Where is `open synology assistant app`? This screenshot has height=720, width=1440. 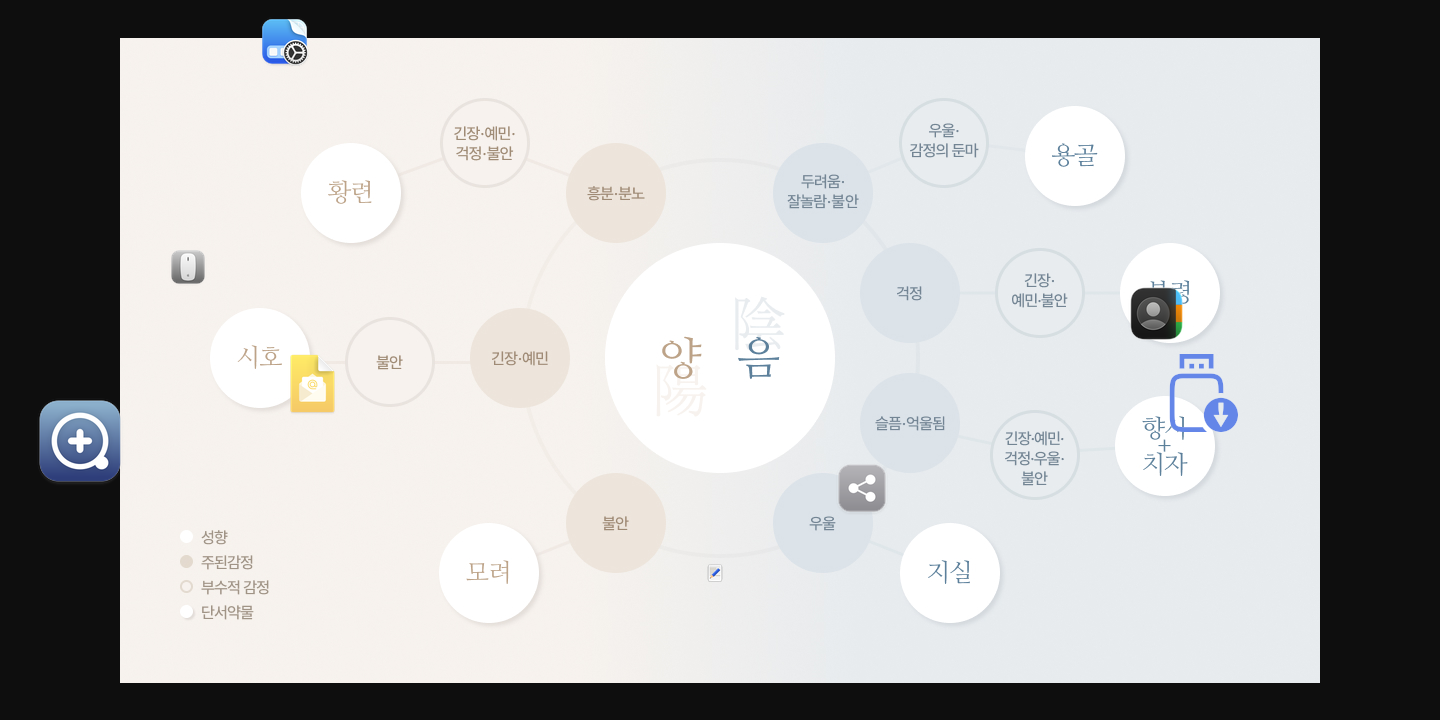 open synology assistant app is located at coordinates (80, 441).